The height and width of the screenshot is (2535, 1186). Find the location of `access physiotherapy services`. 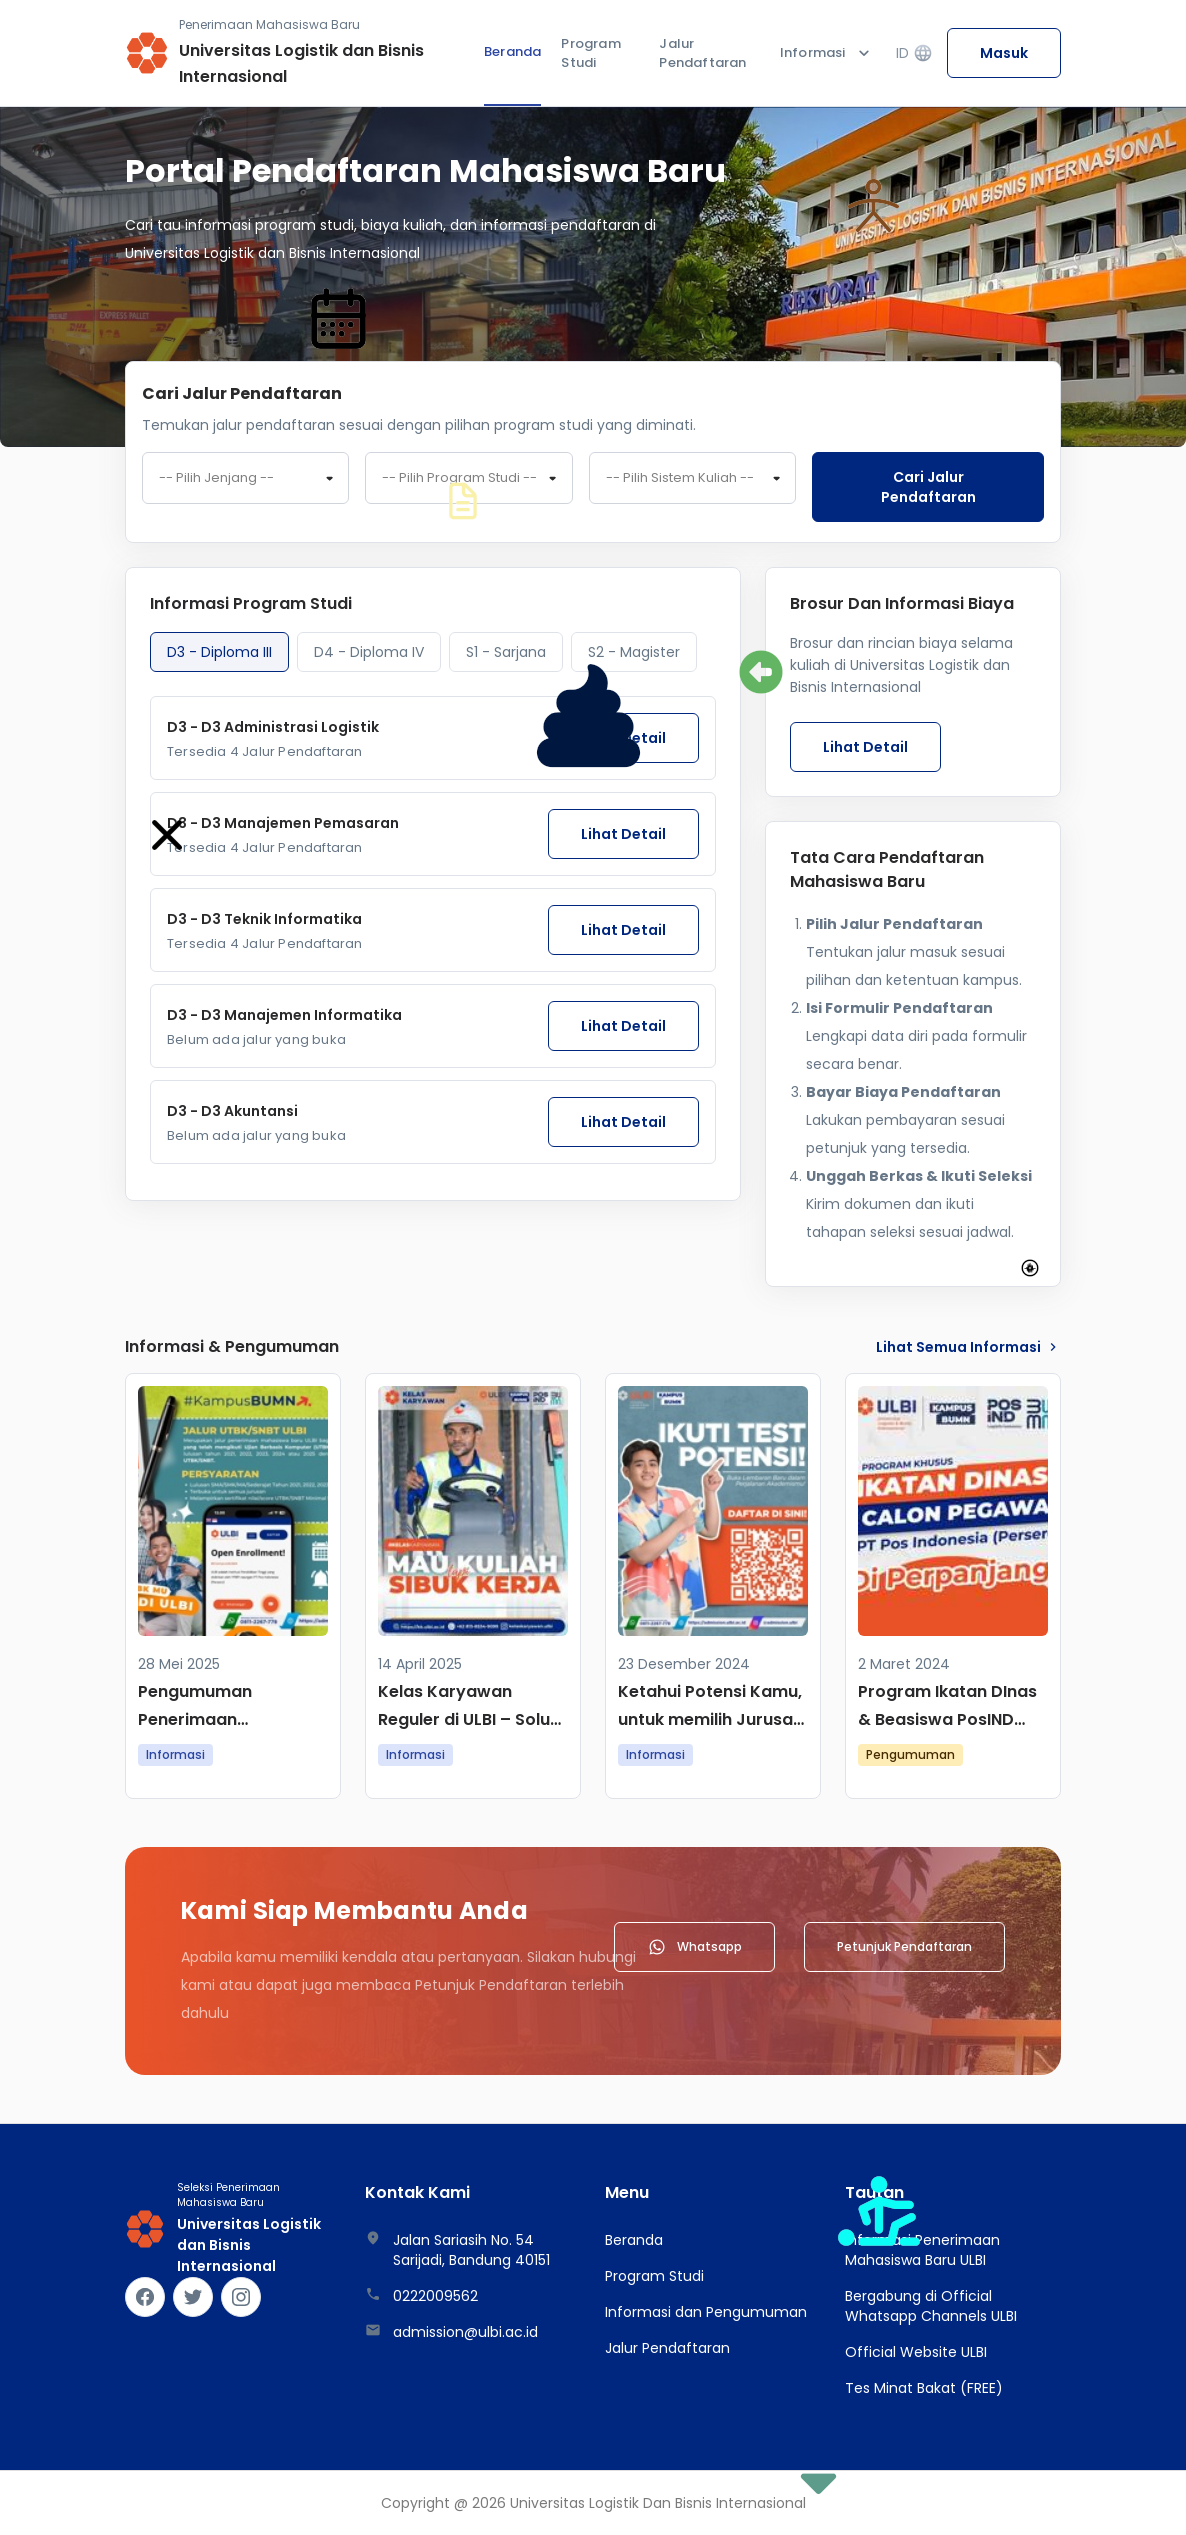

access physiotherapy services is located at coordinates (879, 2209).